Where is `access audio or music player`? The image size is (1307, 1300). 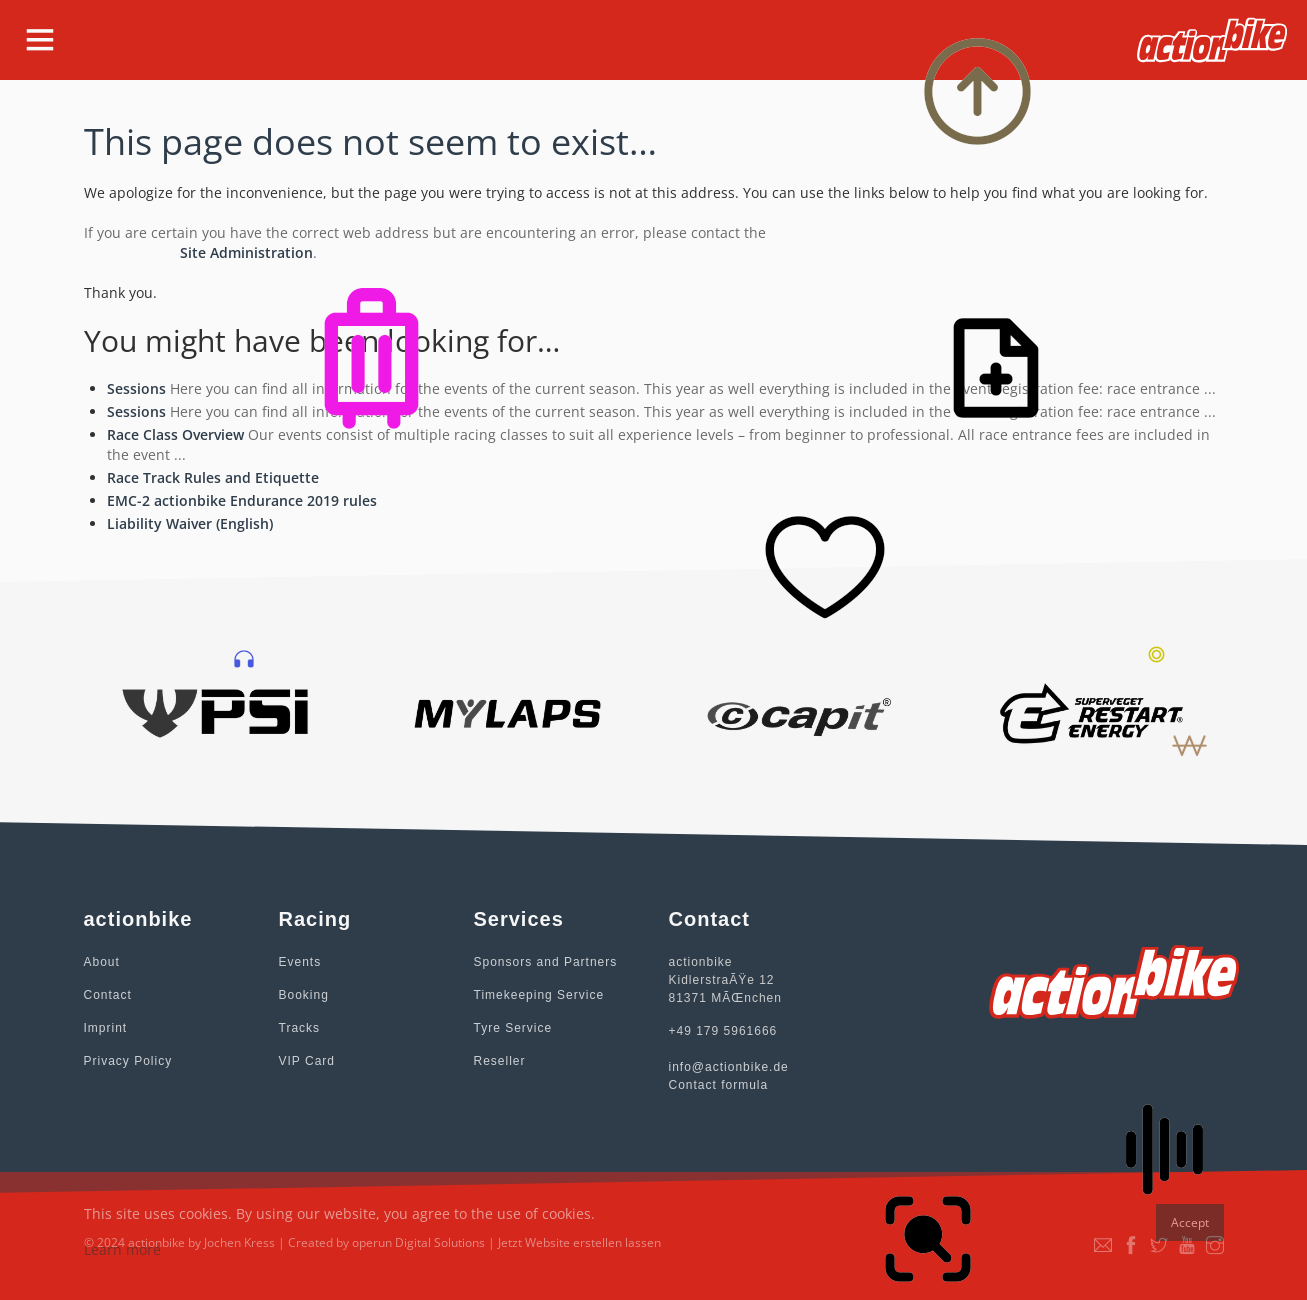
access audio or music player is located at coordinates (244, 660).